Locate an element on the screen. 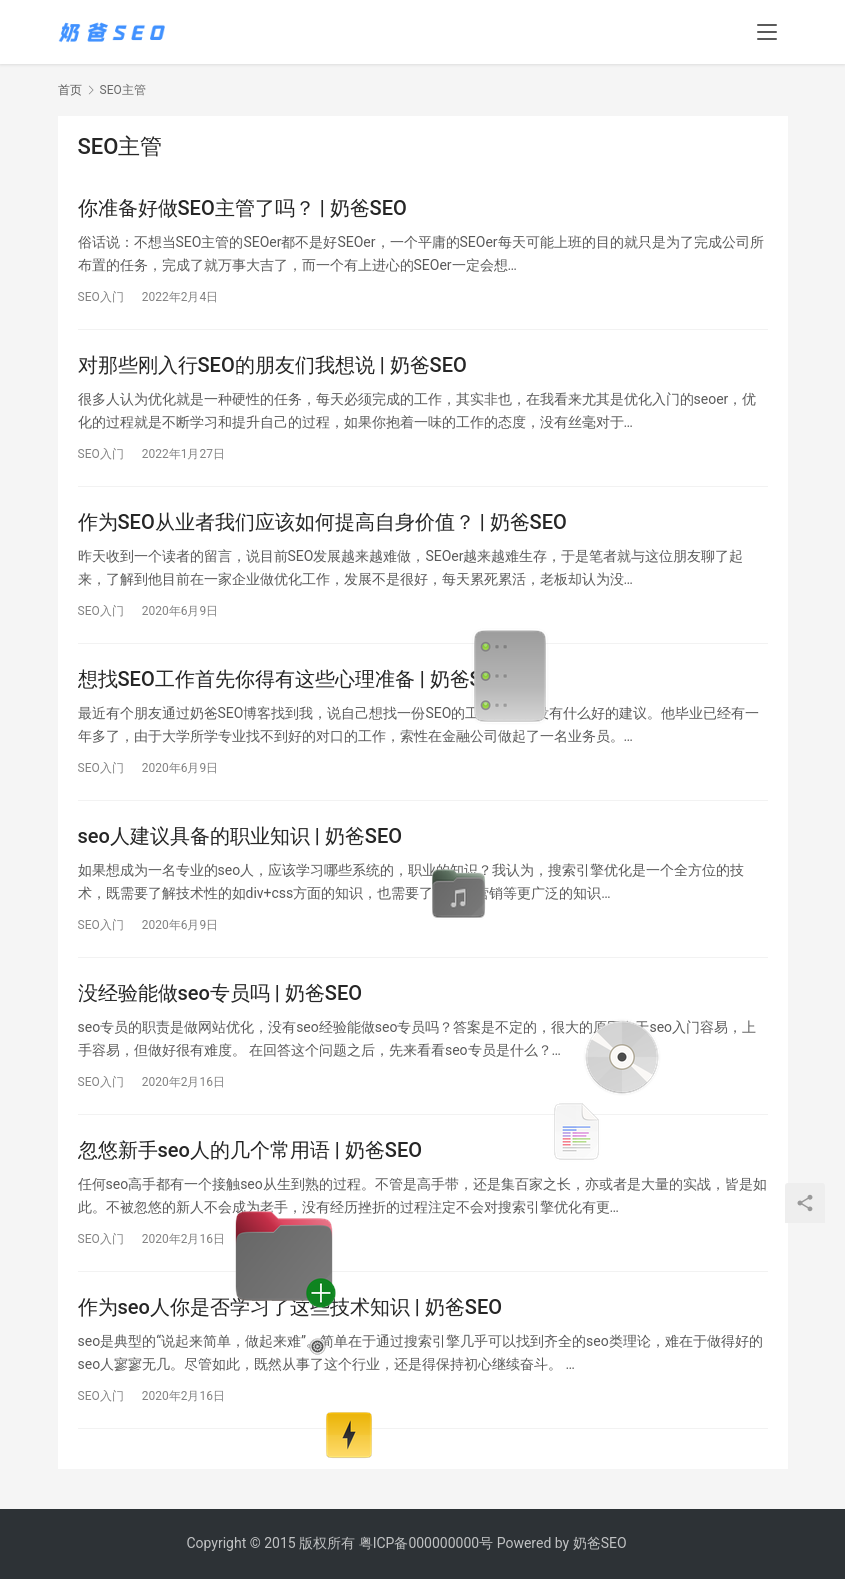 This screenshot has width=845, height=1579. open settings or properties panel is located at coordinates (317, 1346).